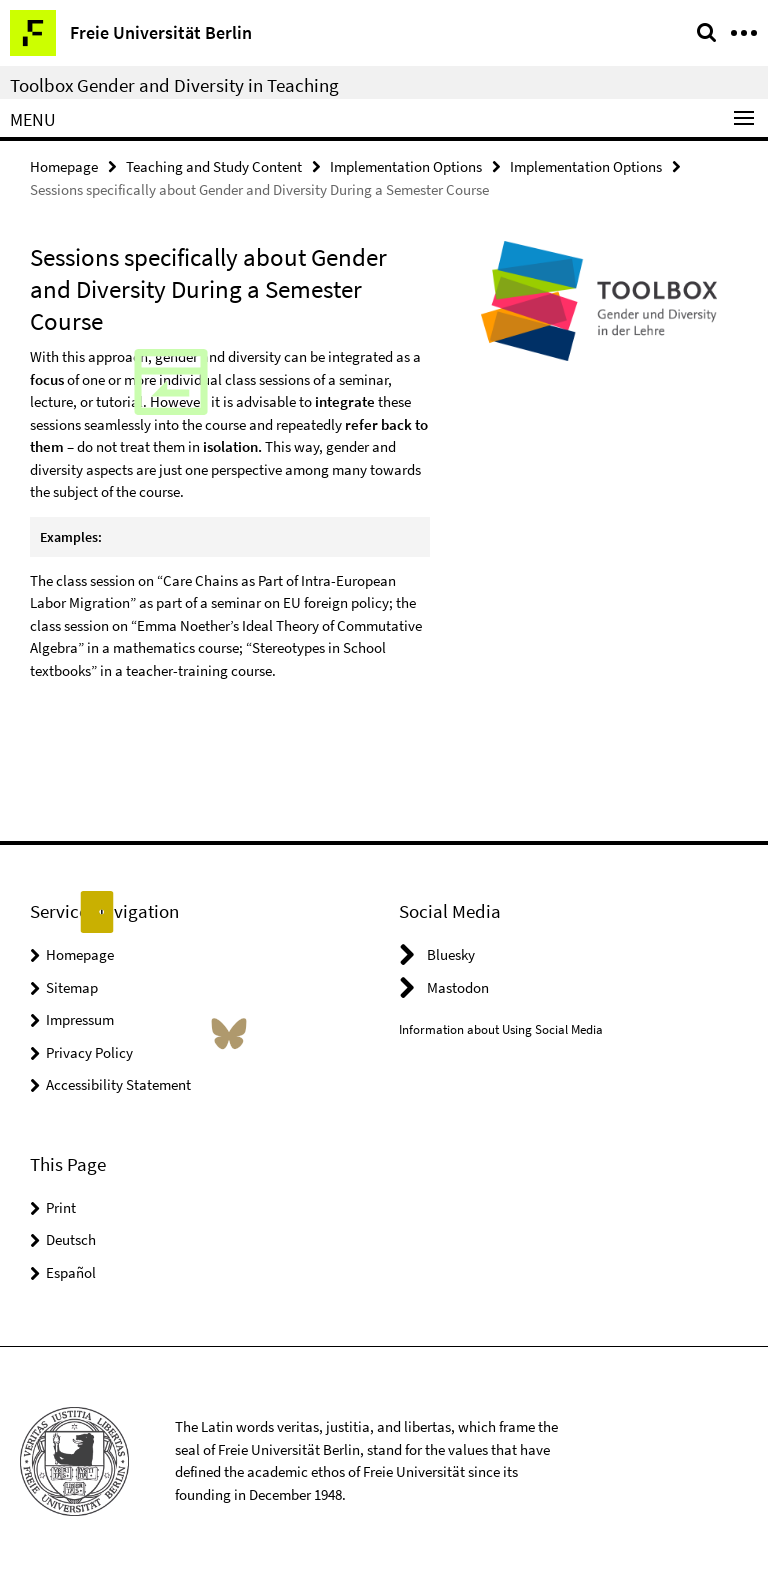 Image resolution: width=768 pixels, height=1576 pixels. I want to click on request a refund for a purchase, so click(171, 382).